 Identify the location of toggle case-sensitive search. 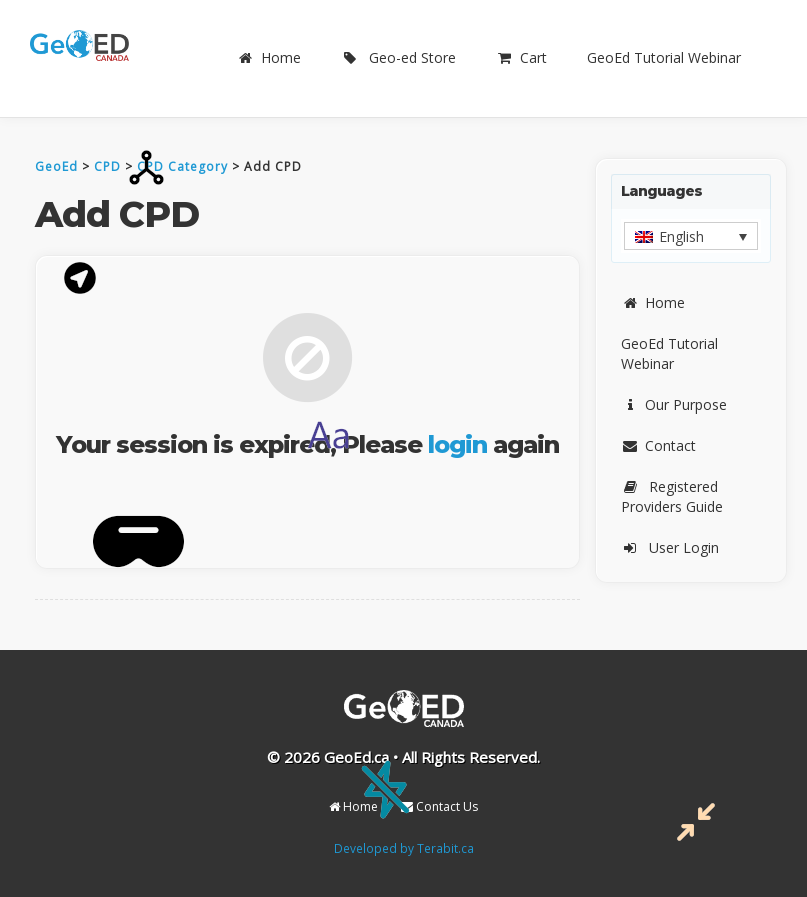
(328, 435).